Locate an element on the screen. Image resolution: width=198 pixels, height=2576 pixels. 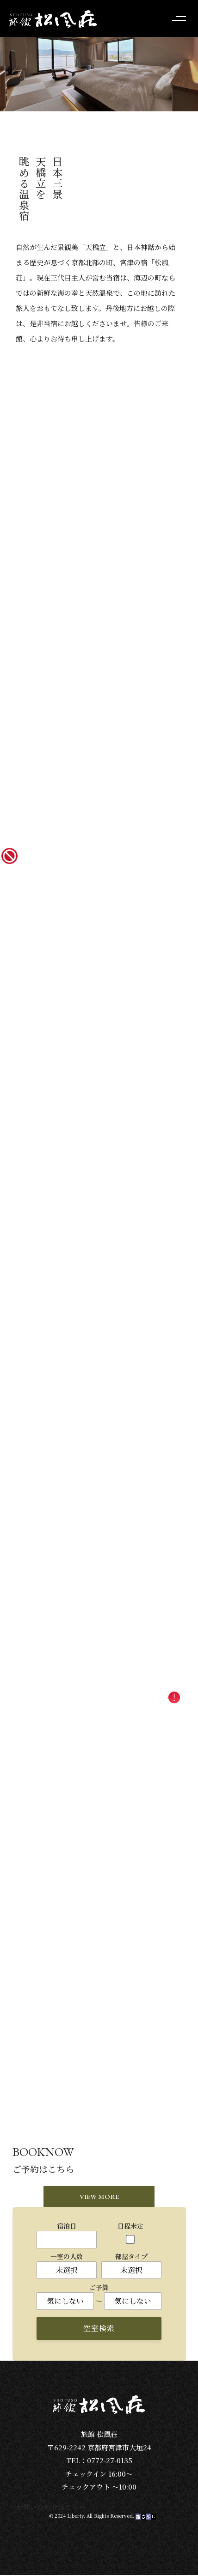
indicates a warning or important alert message is located at coordinates (174, 1697).